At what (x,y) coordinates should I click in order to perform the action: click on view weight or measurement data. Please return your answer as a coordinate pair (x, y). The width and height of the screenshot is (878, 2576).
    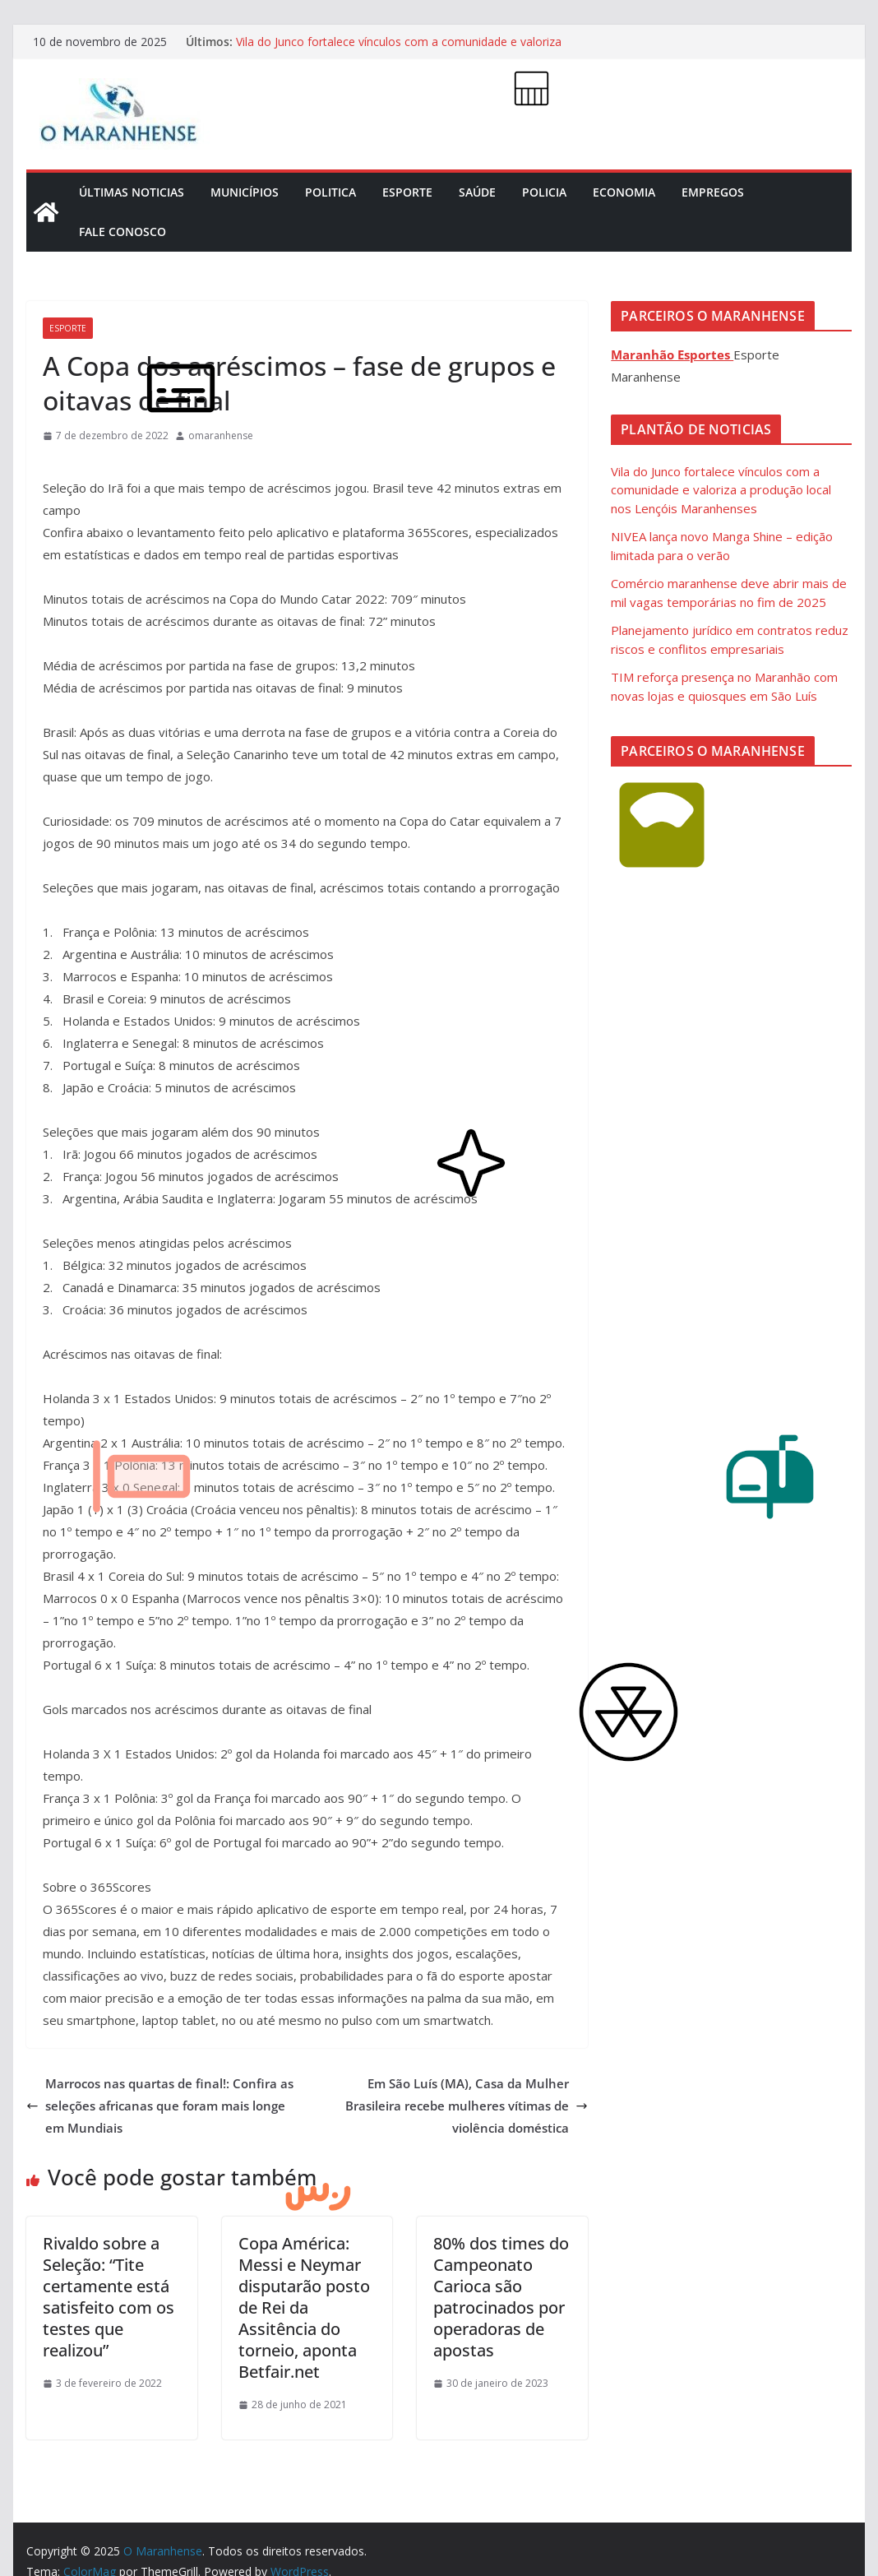
    Looking at the image, I should click on (662, 825).